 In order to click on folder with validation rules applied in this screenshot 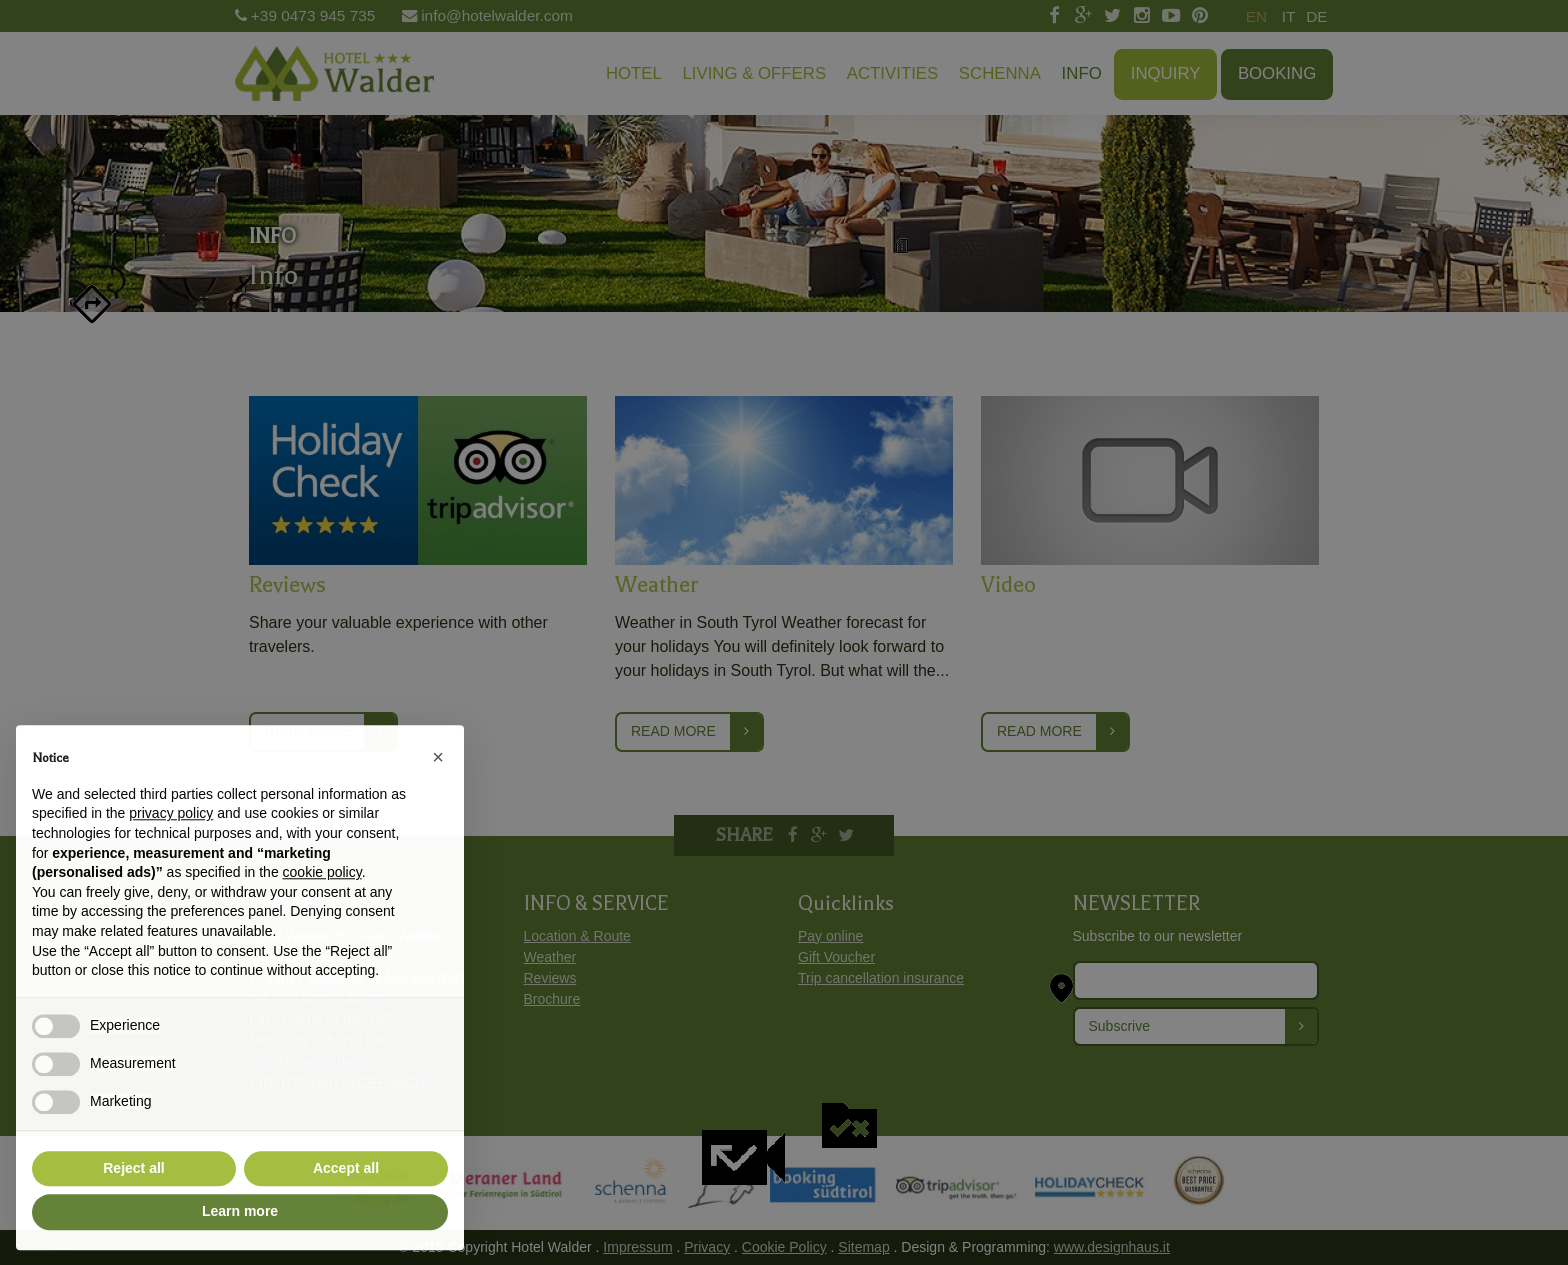, I will do `click(849, 1125)`.